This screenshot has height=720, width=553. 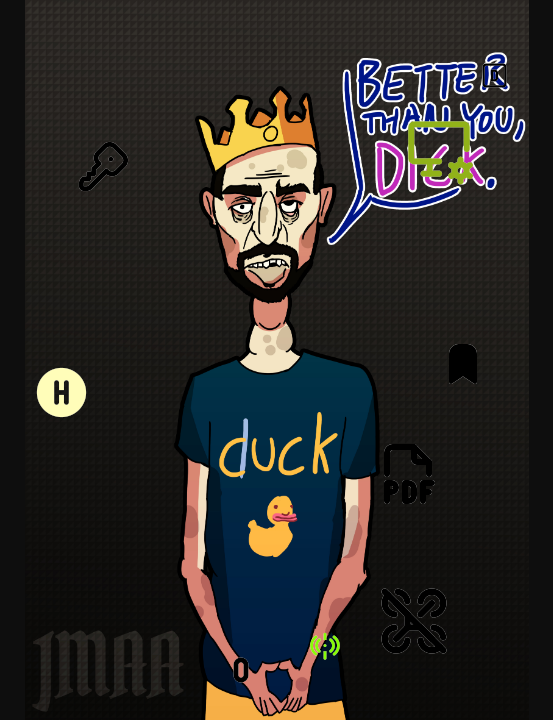 I want to click on access desktop display settings, so click(x=439, y=149).